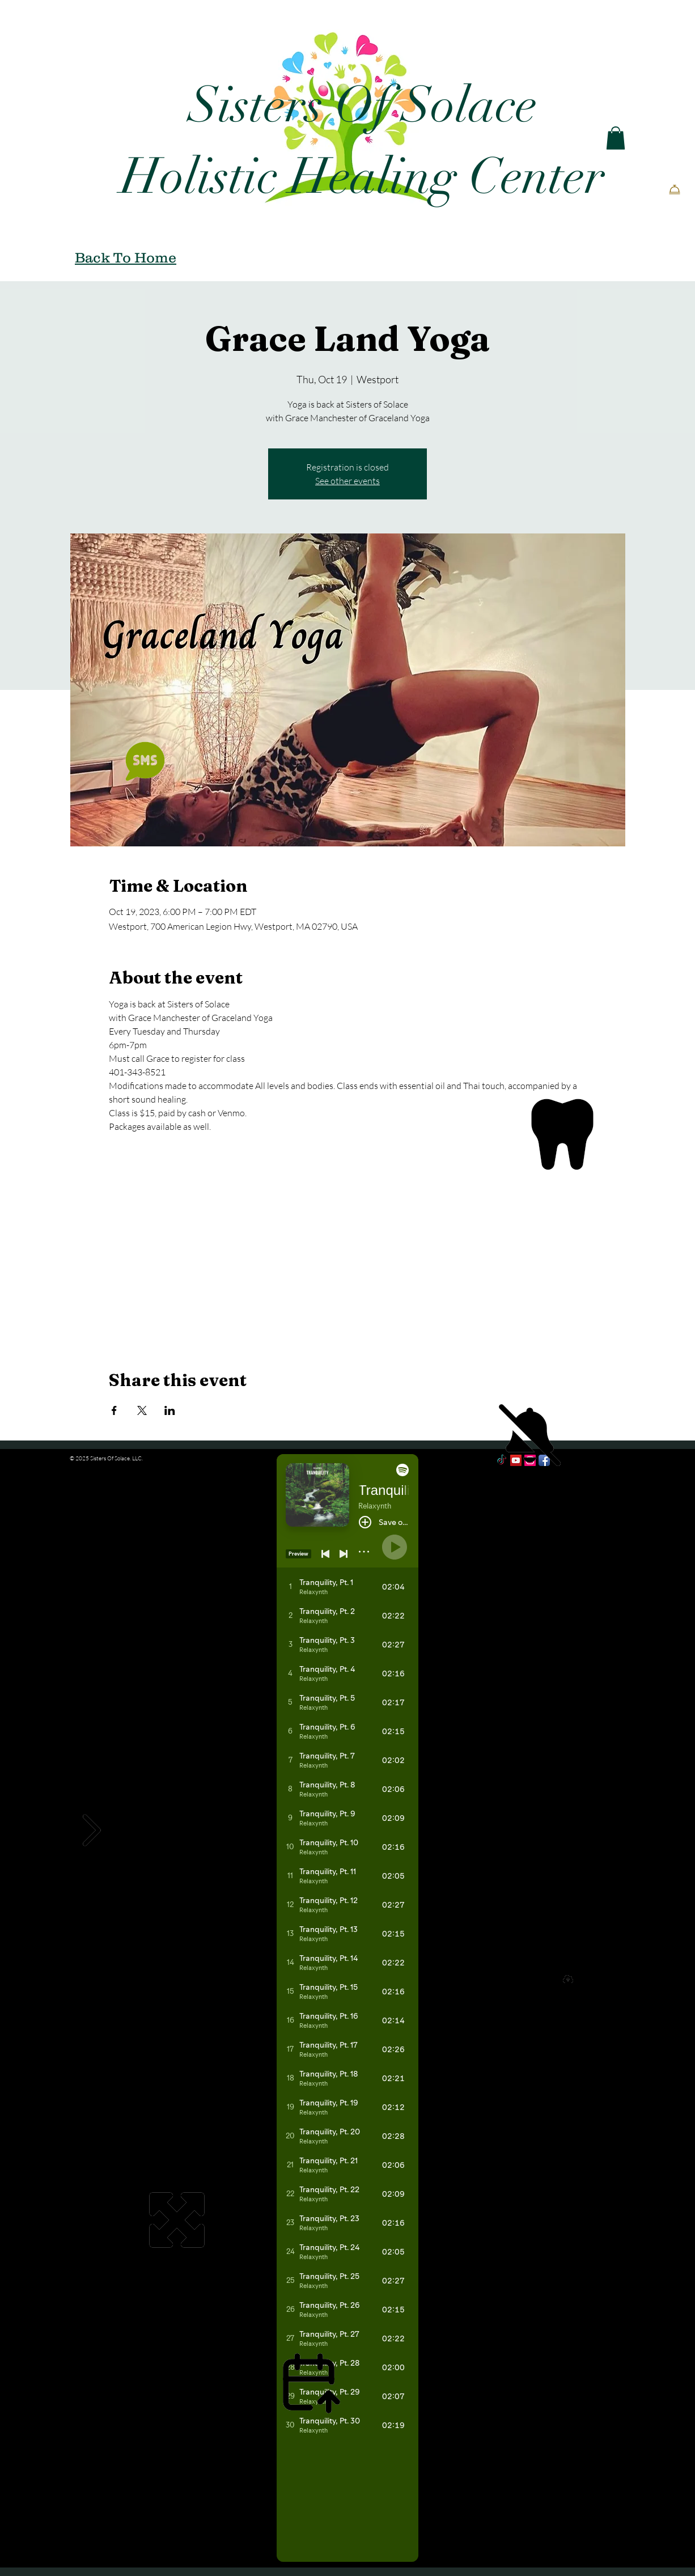 This screenshot has width=695, height=2576. Describe the element at coordinates (568, 1979) in the screenshot. I see `upload file to cloud storage` at that location.